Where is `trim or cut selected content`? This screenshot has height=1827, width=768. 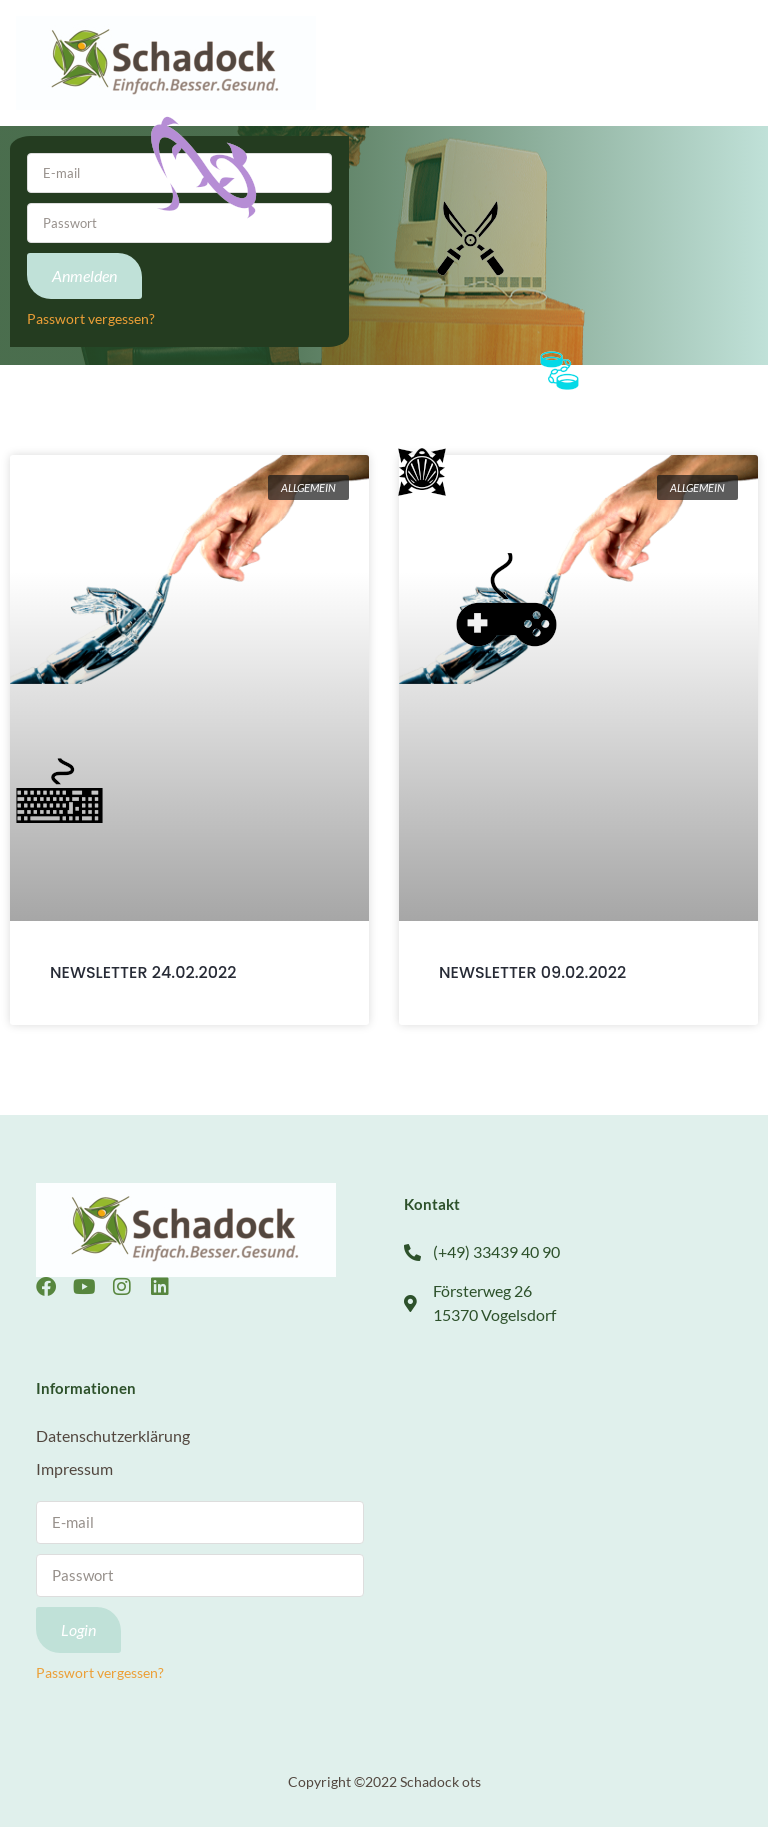
trim or cut selected content is located at coordinates (470, 237).